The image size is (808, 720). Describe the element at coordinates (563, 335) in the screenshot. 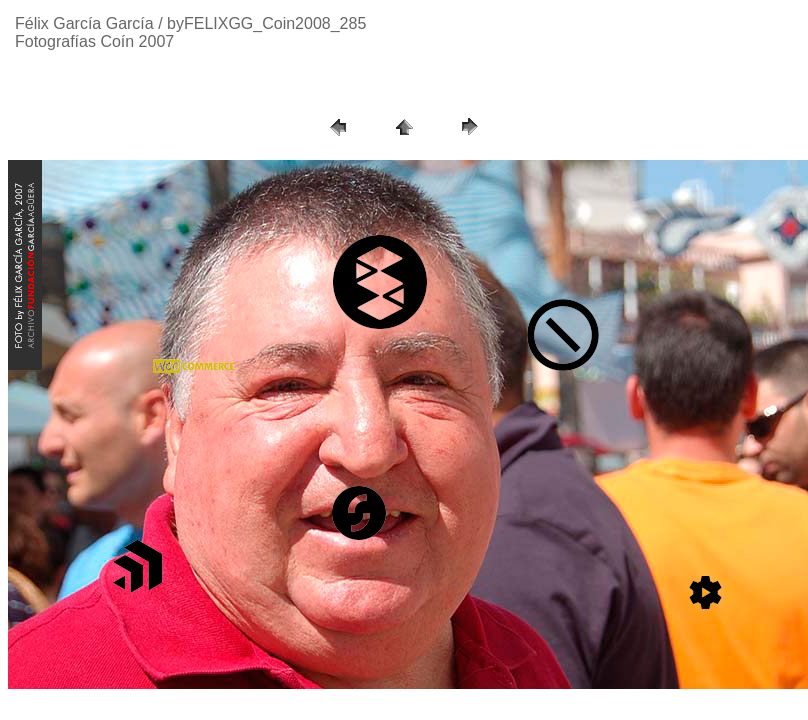

I see `indicates a blocked or prohibited action` at that location.